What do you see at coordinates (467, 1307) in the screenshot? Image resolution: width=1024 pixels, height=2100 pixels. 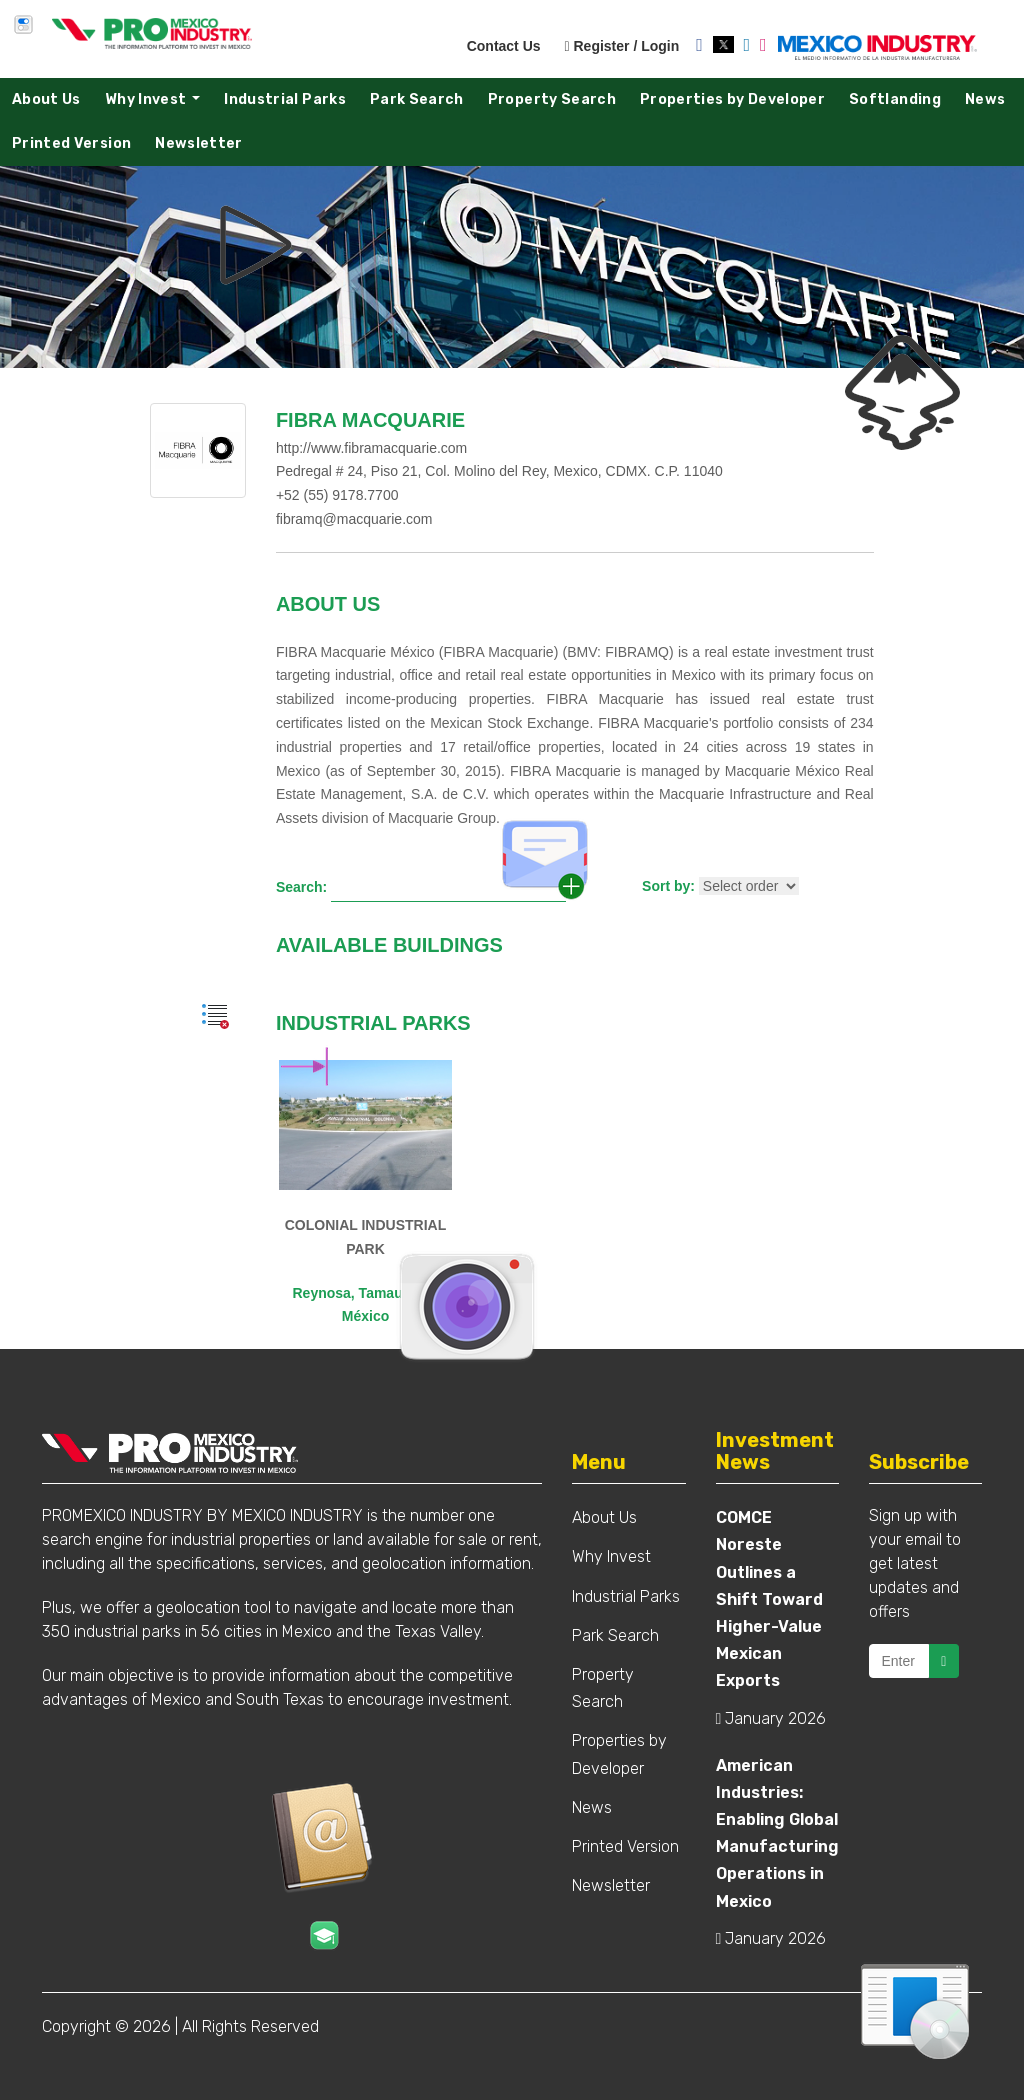 I see `open cheese webcam application` at bounding box center [467, 1307].